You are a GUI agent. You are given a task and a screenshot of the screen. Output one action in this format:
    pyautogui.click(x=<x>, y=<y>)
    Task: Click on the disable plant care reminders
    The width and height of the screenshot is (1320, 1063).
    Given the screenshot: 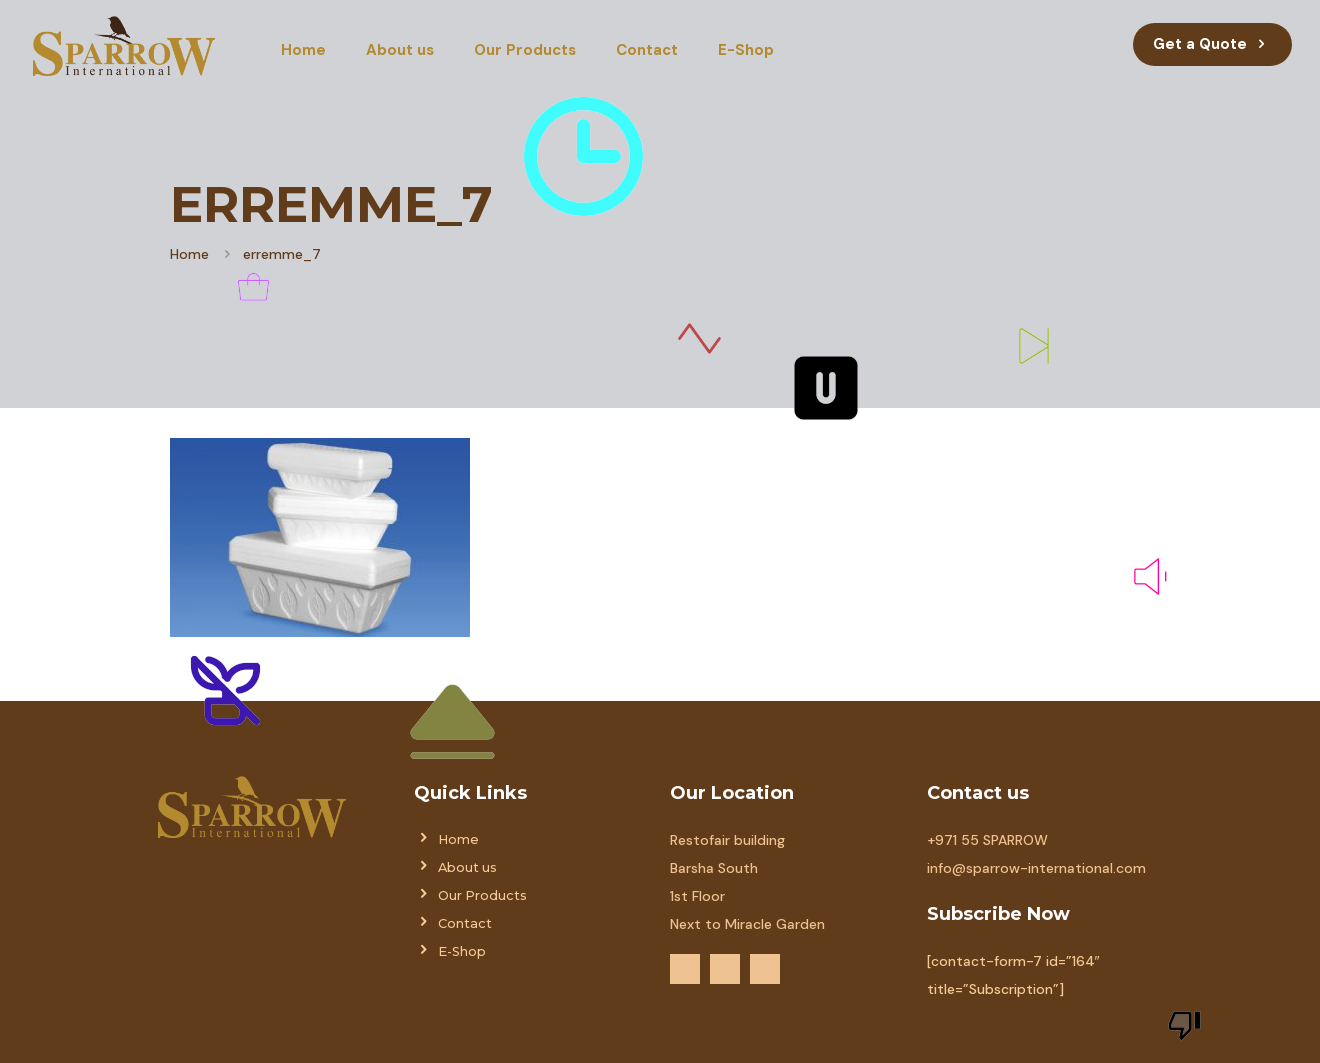 What is the action you would take?
    pyautogui.click(x=225, y=690)
    